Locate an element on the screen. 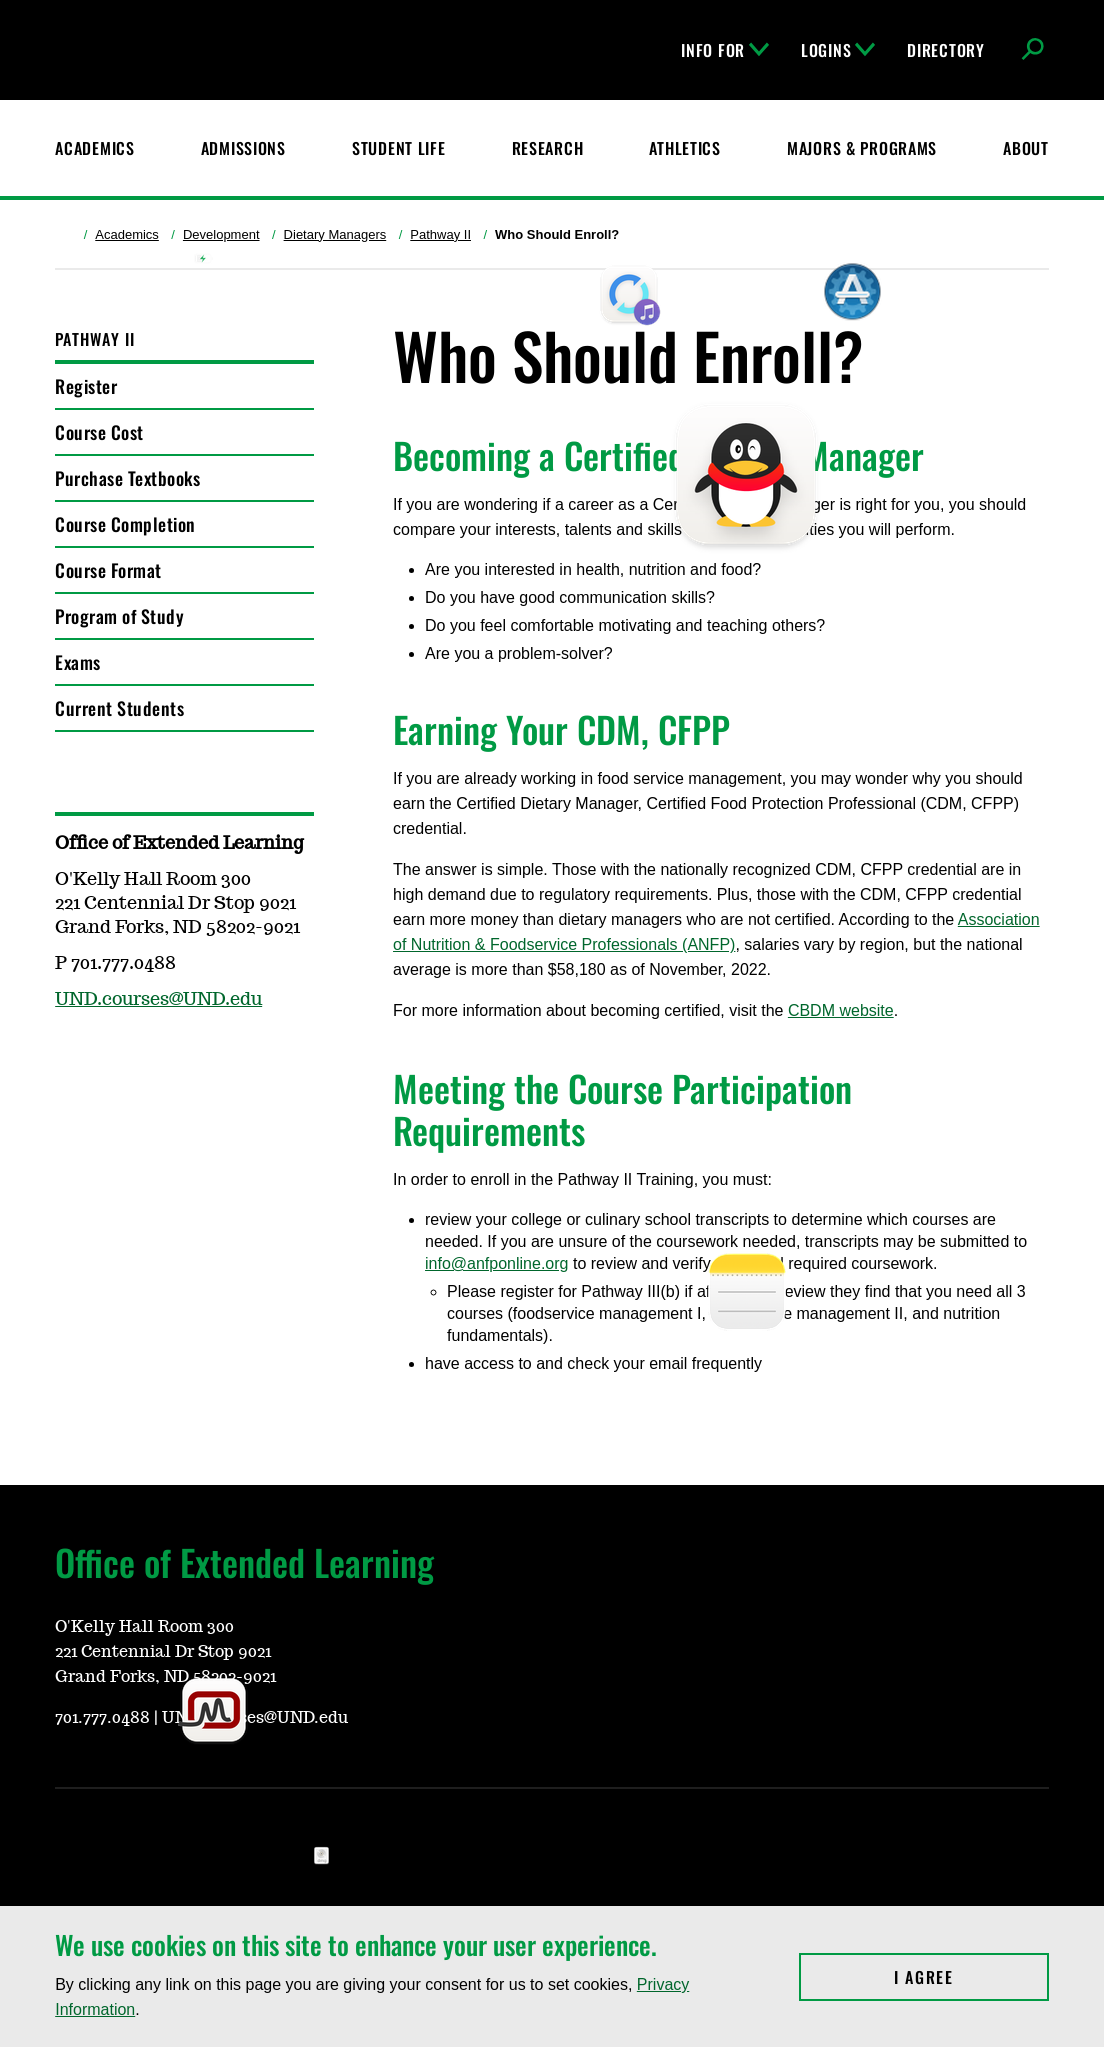 The height and width of the screenshot is (2047, 1104). open the notes app is located at coordinates (747, 1292).